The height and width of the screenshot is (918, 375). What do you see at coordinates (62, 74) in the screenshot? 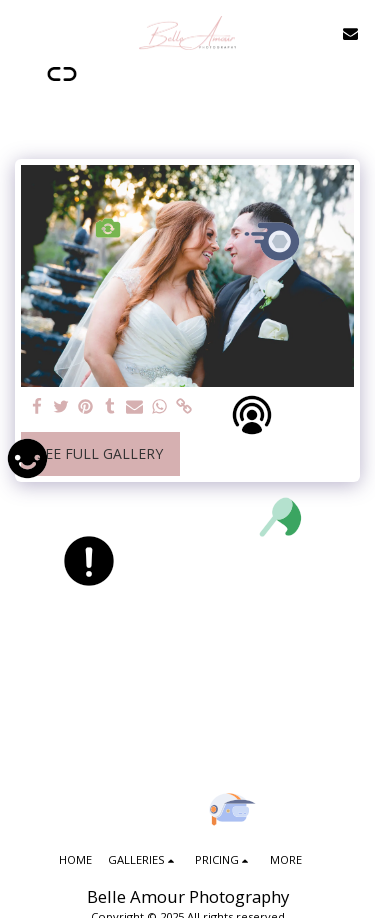
I see `unlink or disconnect a shared item` at bounding box center [62, 74].